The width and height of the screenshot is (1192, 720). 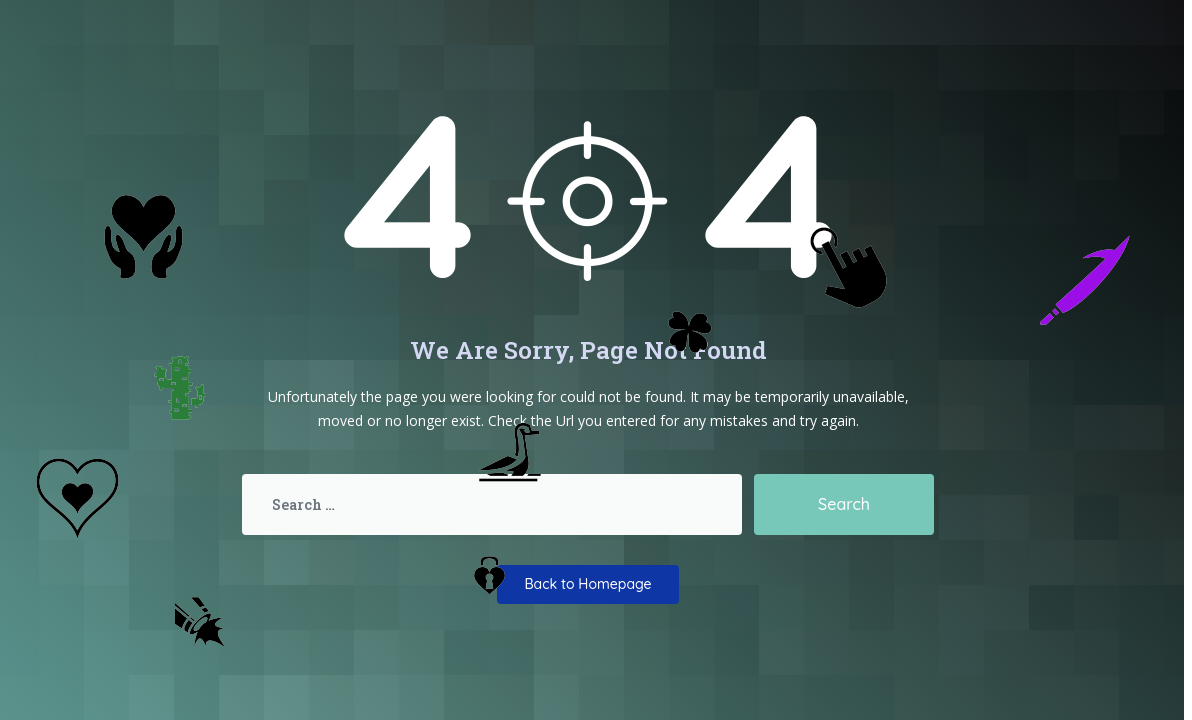 I want to click on indicates a loved or favorited item, so click(x=77, y=498).